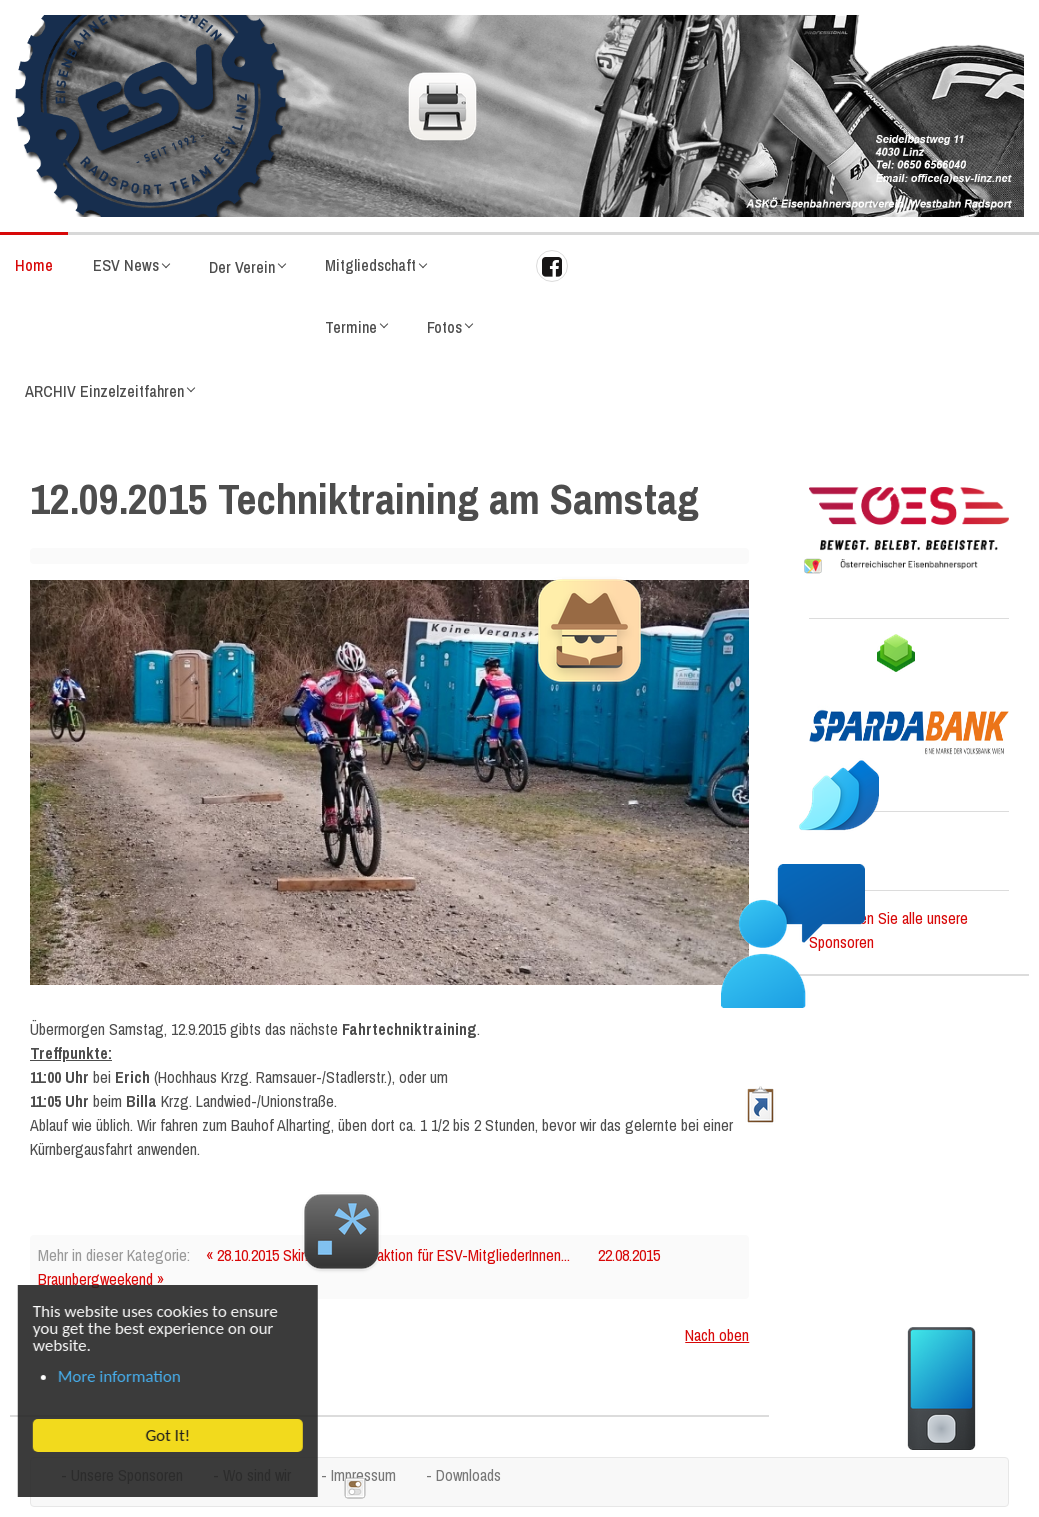  What do you see at coordinates (839, 795) in the screenshot?
I see `open microsoft viva insights app` at bounding box center [839, 795].